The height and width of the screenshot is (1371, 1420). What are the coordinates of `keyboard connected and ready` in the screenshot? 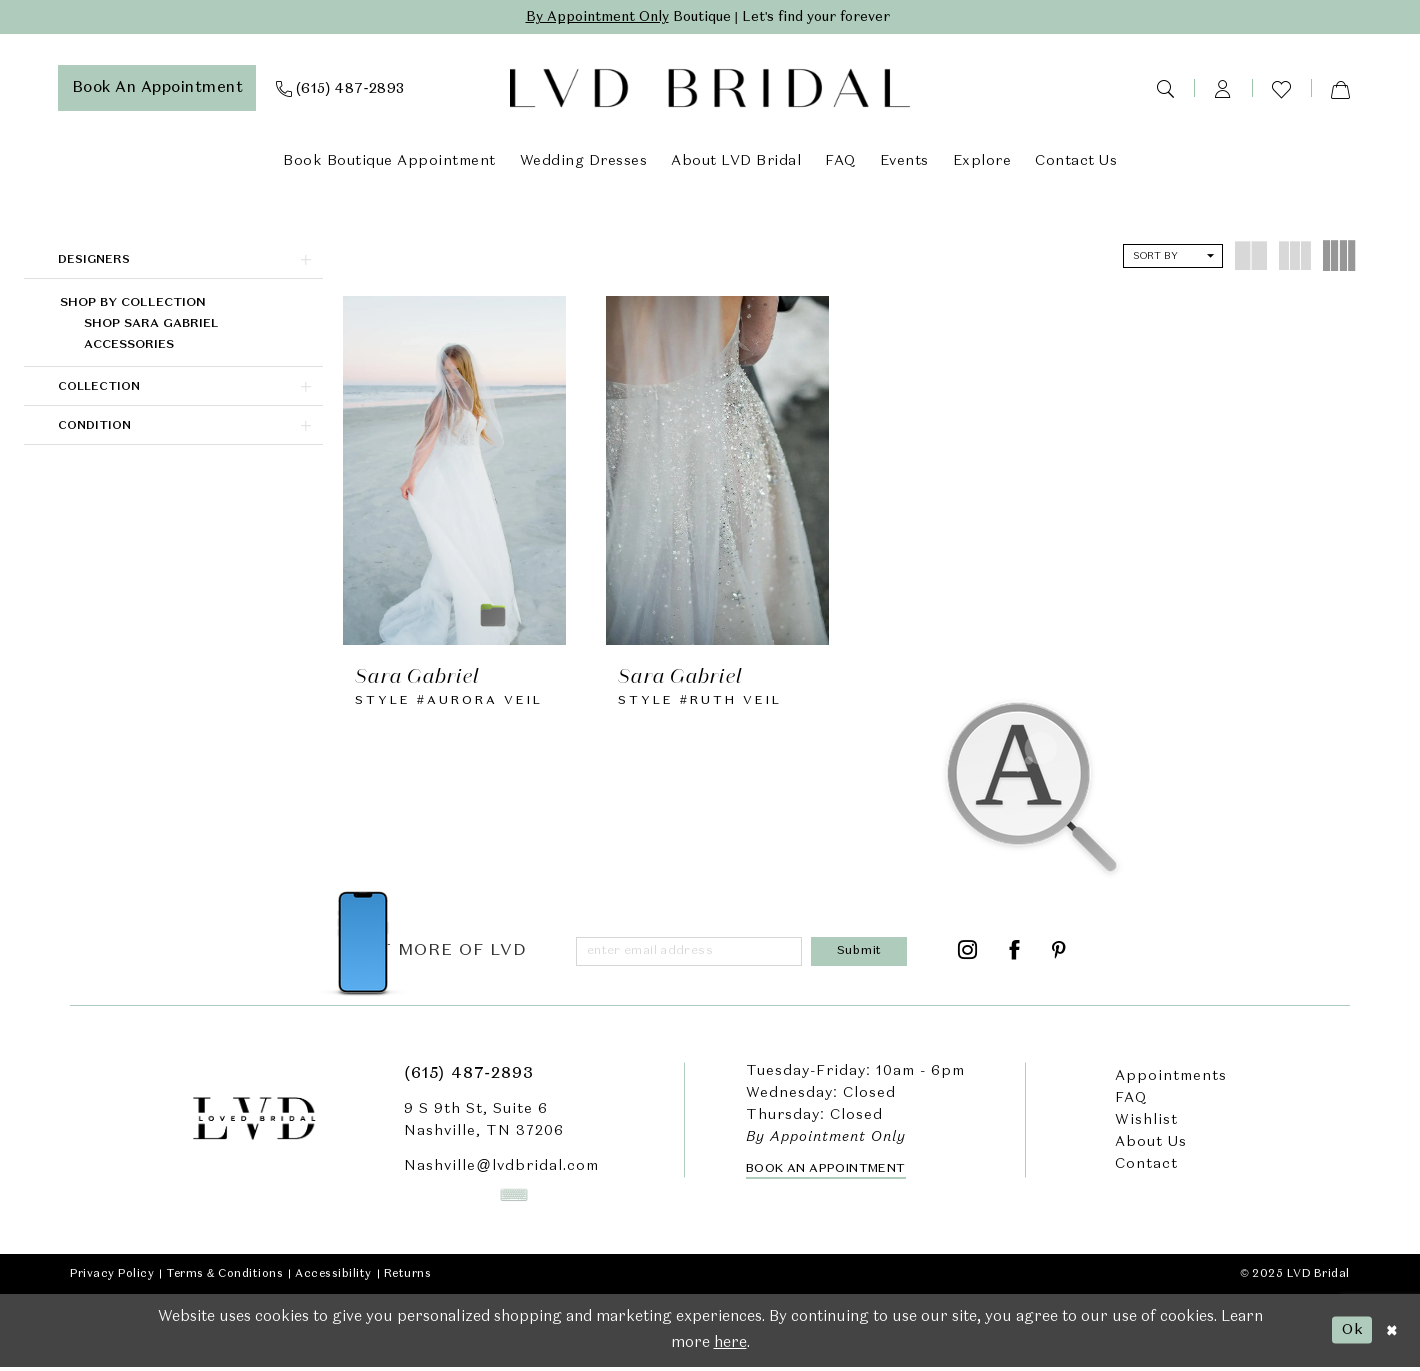 It's located at (514, 1195).